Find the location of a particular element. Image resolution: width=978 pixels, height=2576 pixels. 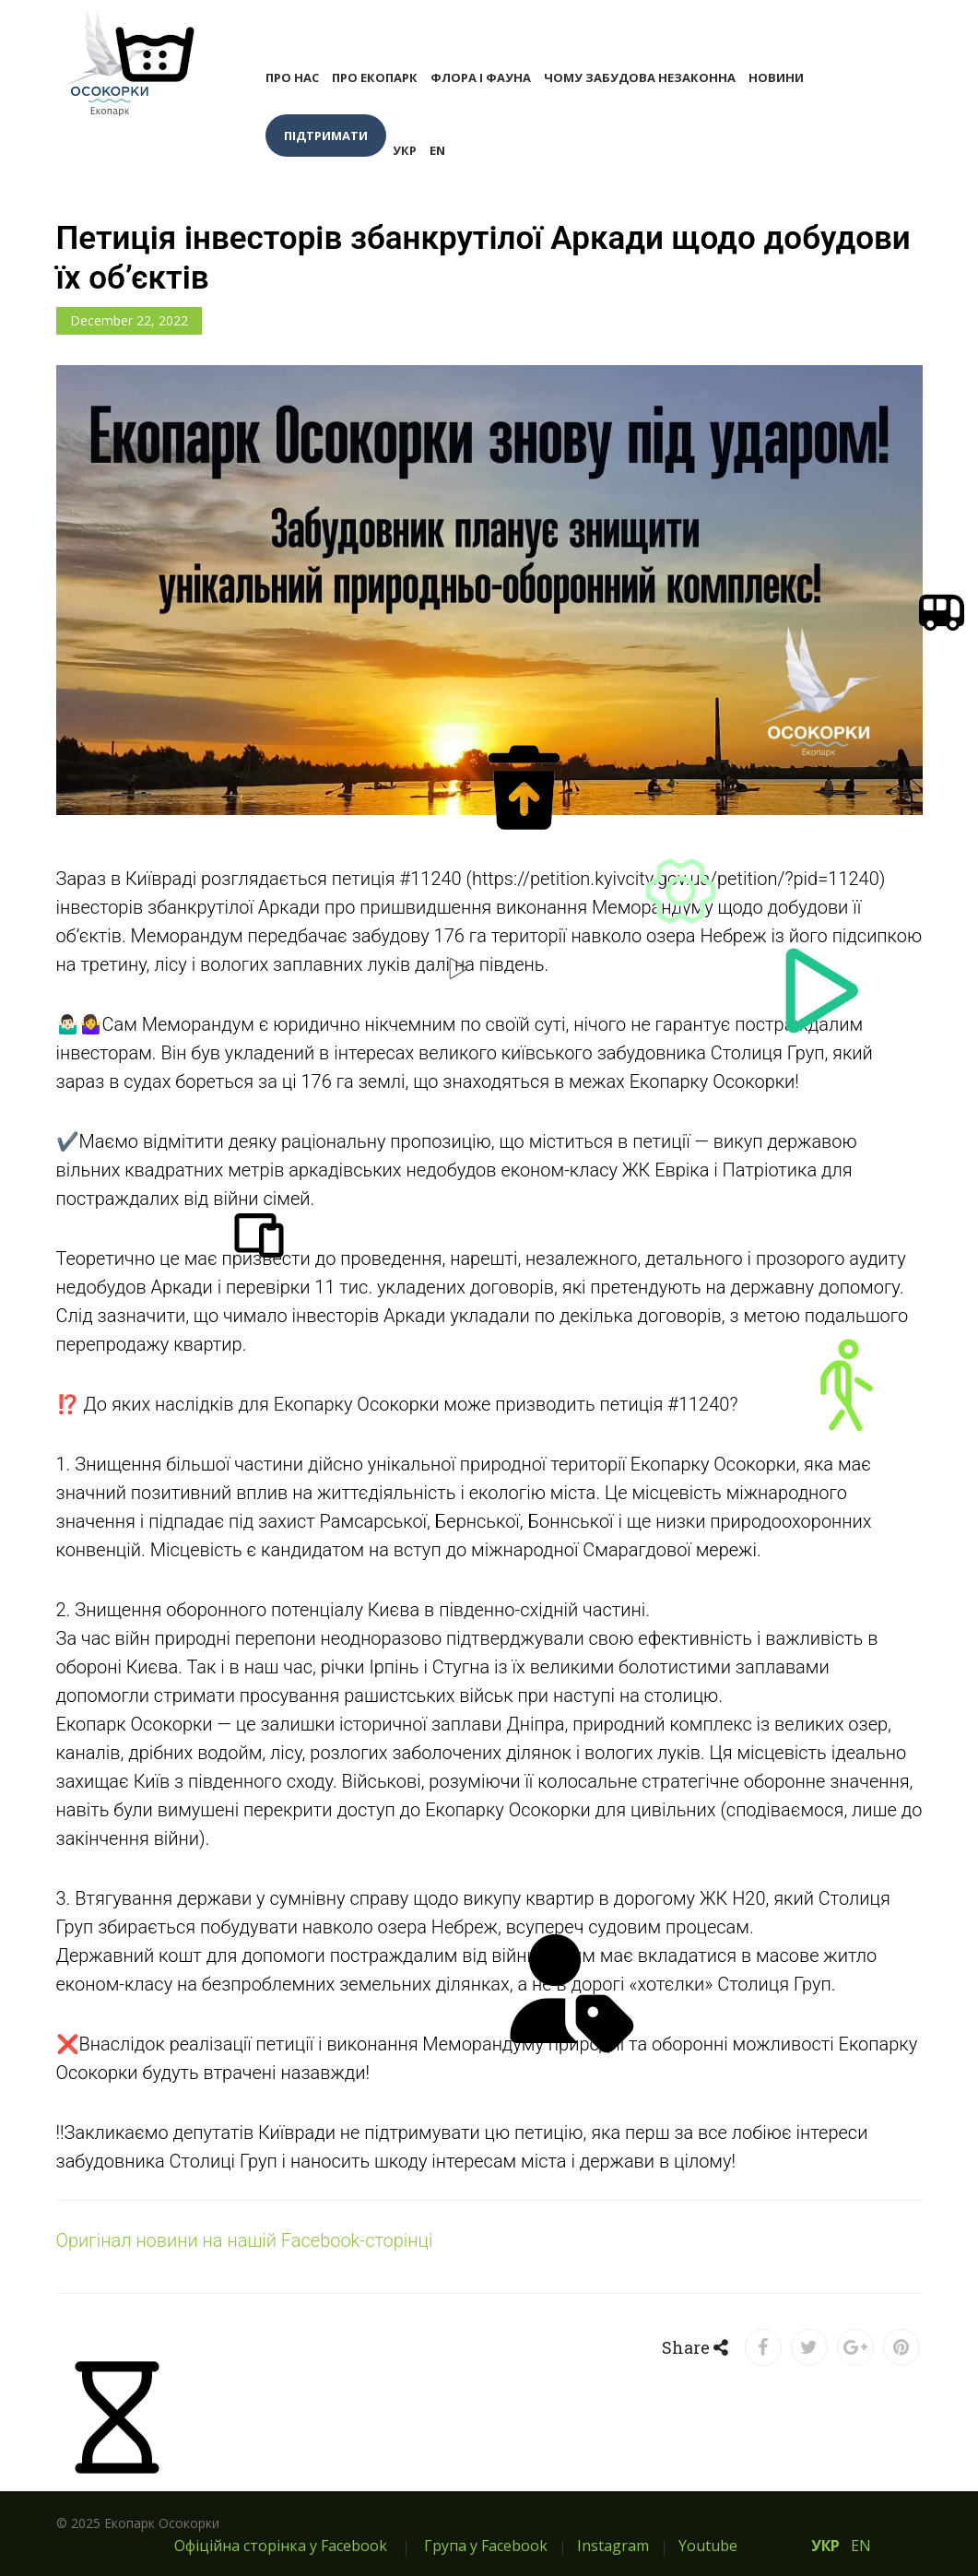

restore a deleted item from trash is located at coordinates (524, 788).